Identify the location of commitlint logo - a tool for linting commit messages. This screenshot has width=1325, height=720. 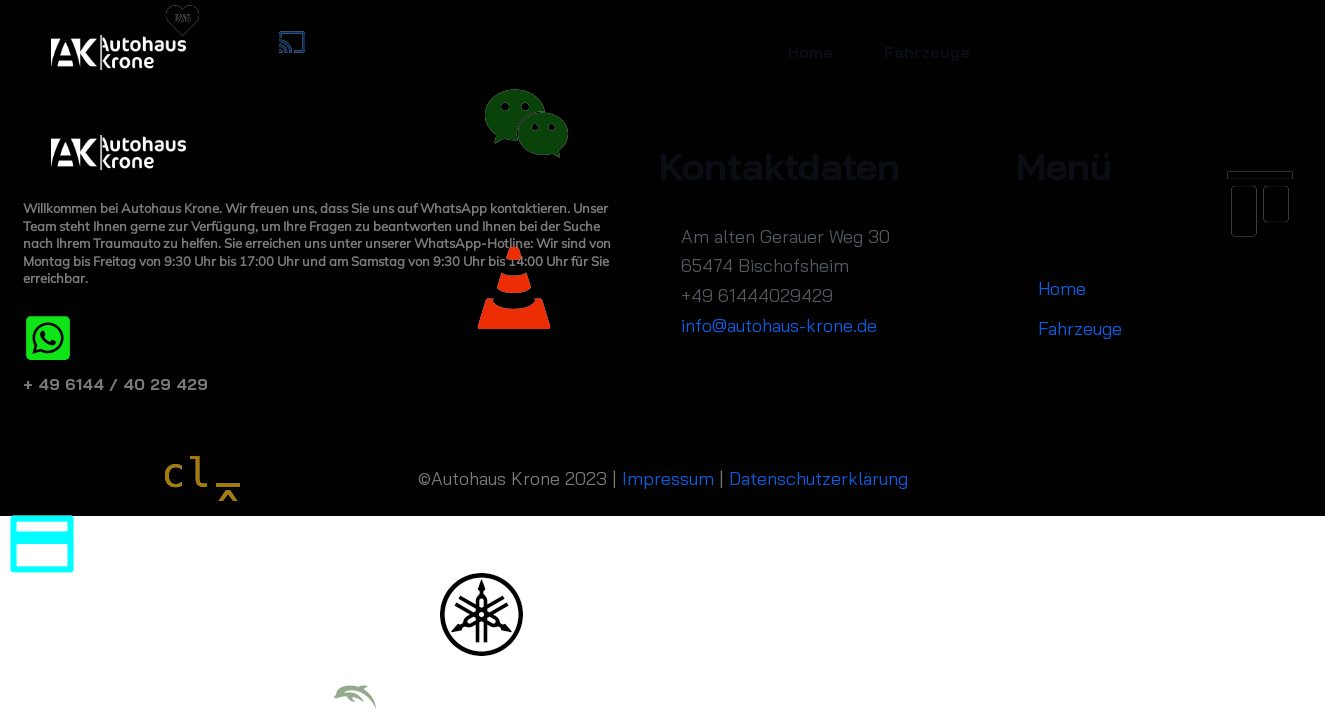
(202, 478).